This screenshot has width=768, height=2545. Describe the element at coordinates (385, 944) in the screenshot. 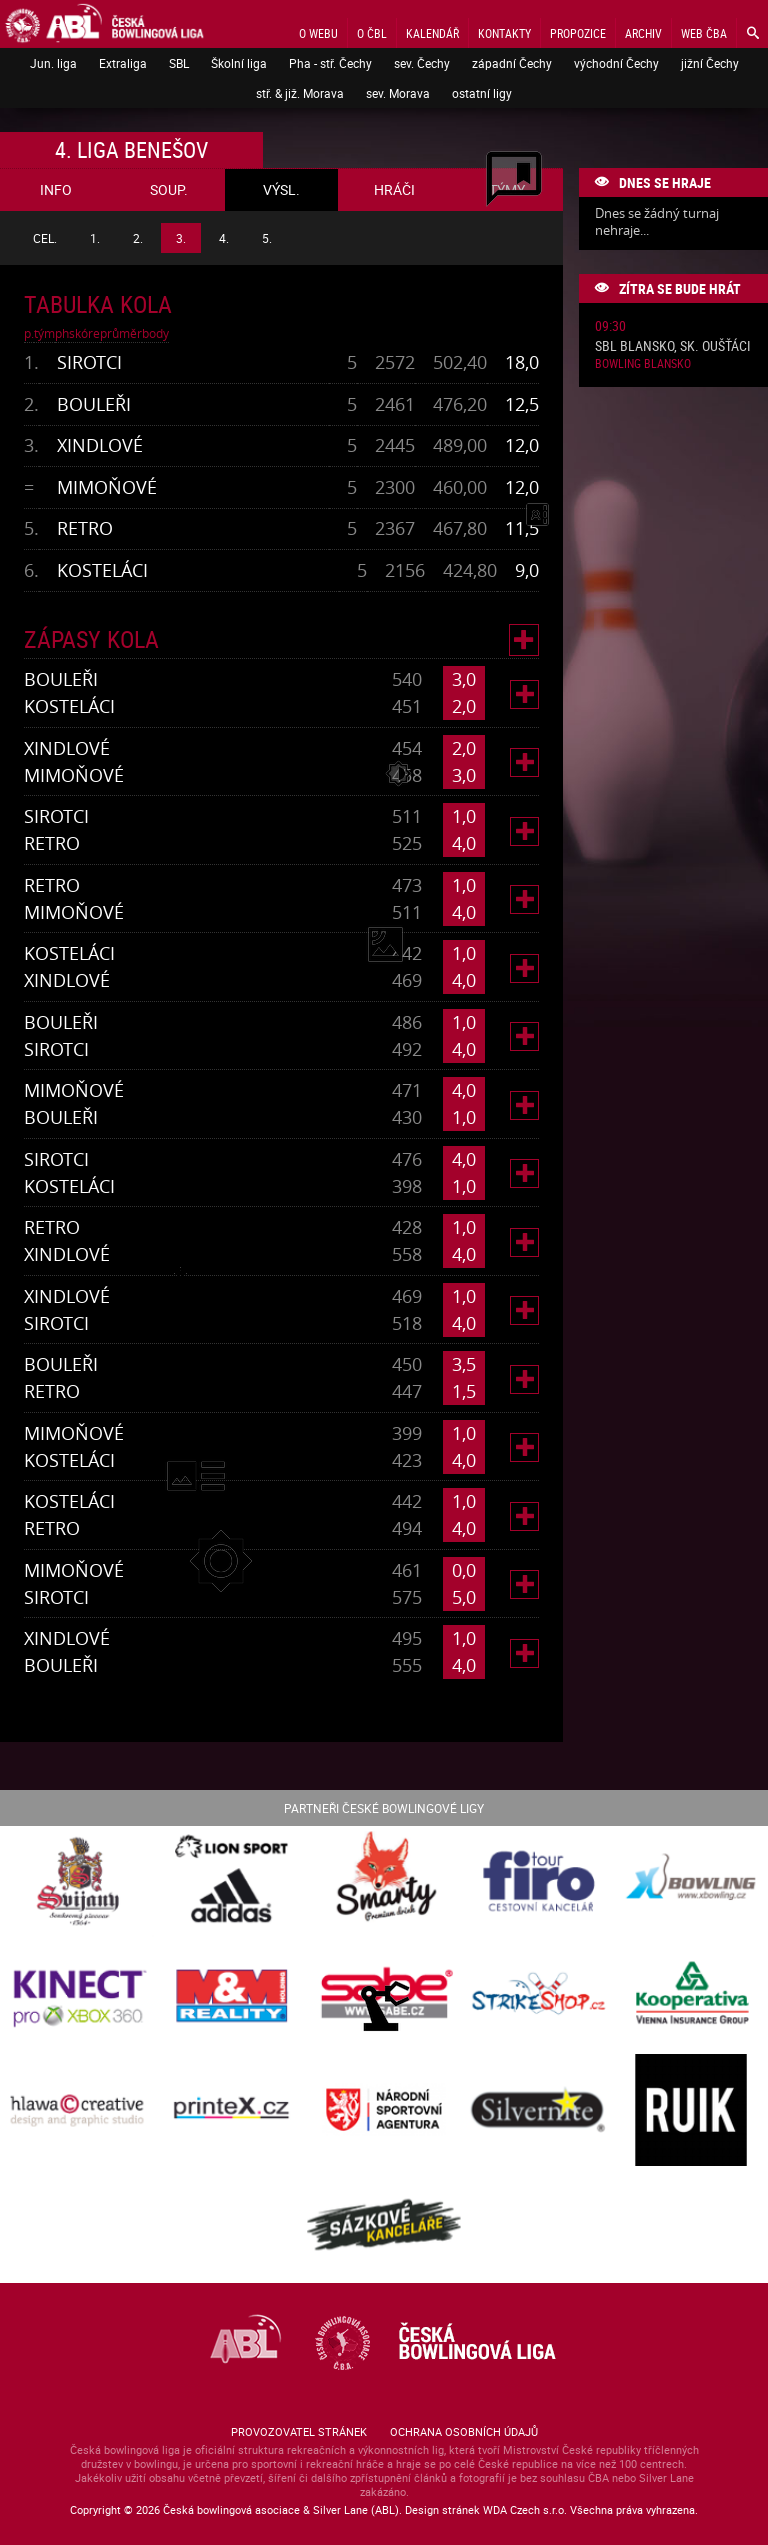

I see `switch to satellite map view` at that location.